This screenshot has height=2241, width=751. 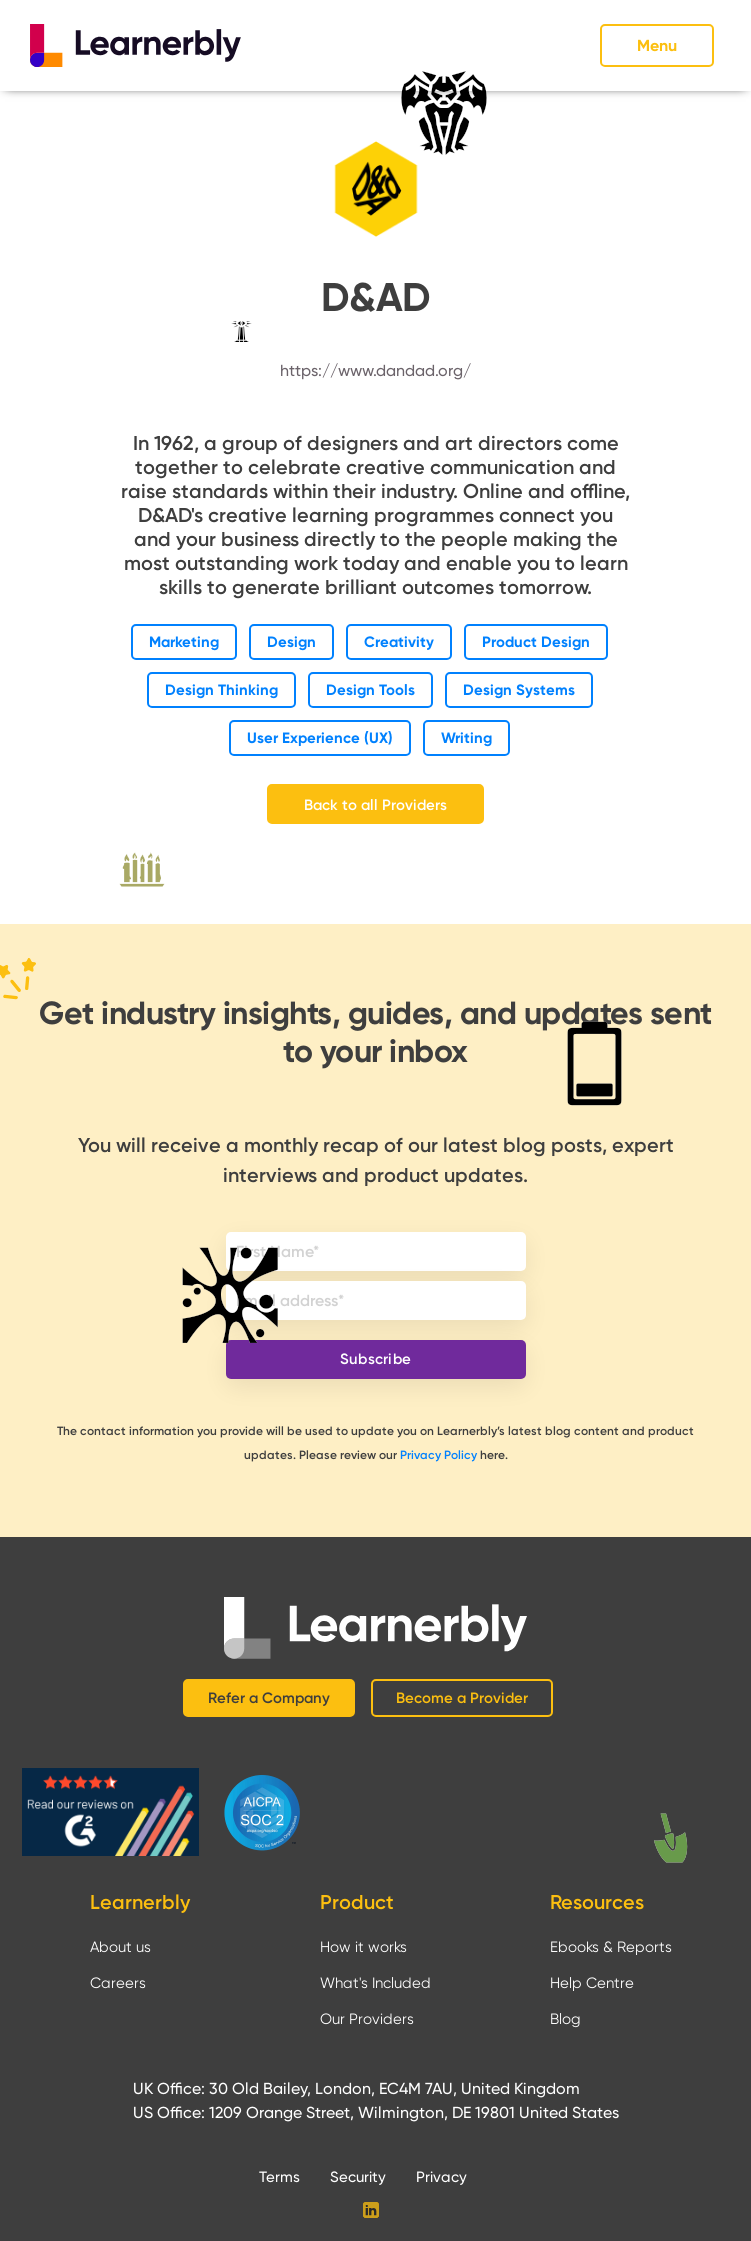 What do you see at coordinates (241, 331) in the screenshot?
I see `indicates an enemy stronghold or boss location` at bounding box center [241, 331].